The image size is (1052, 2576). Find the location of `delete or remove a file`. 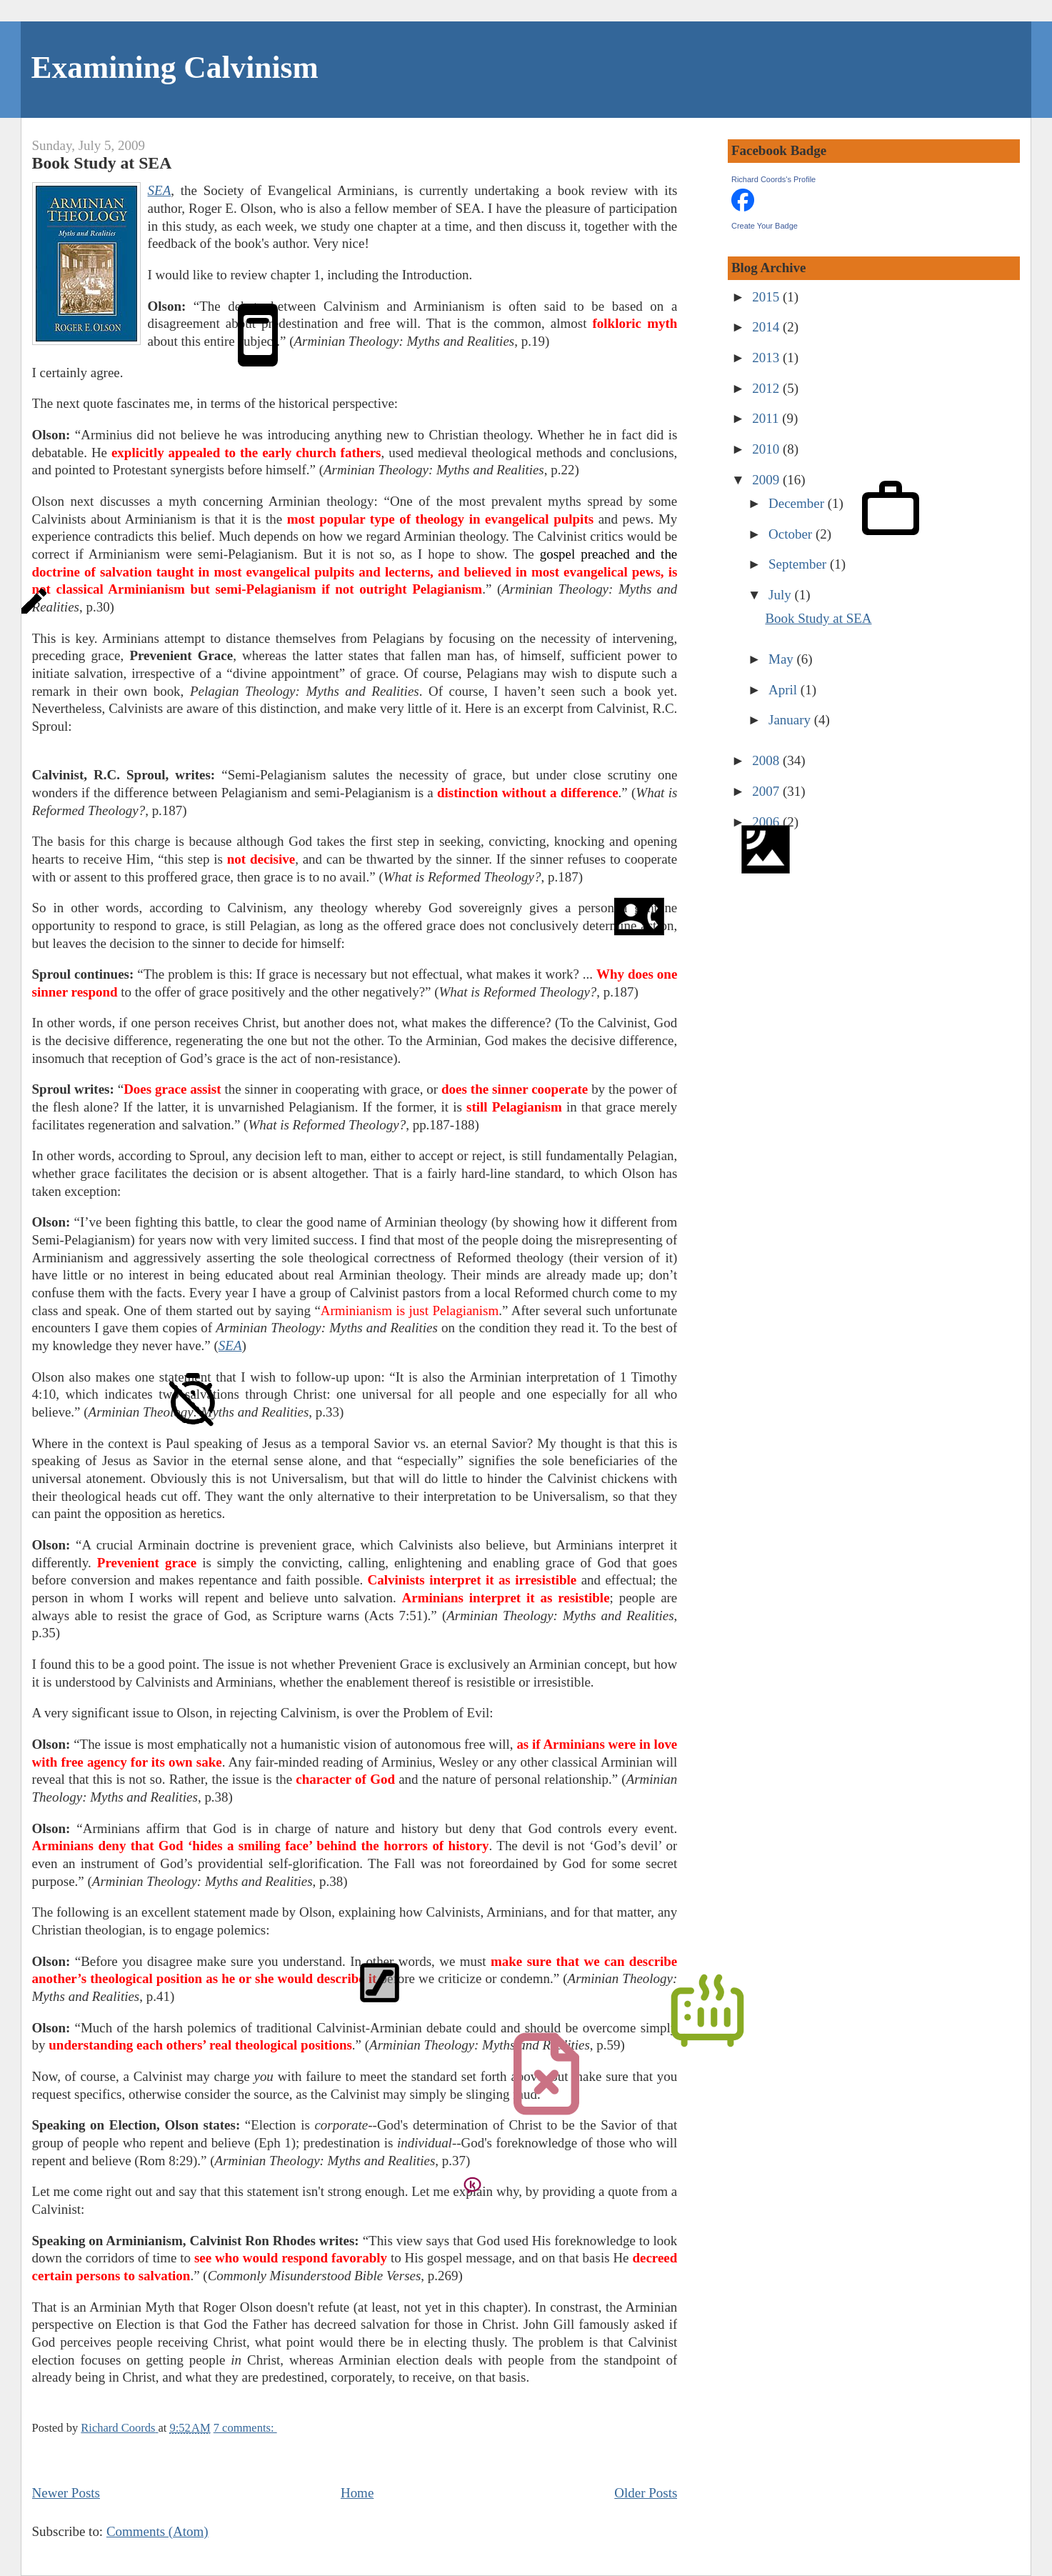

delete or remove a file is located at coordinates (546, 2074).